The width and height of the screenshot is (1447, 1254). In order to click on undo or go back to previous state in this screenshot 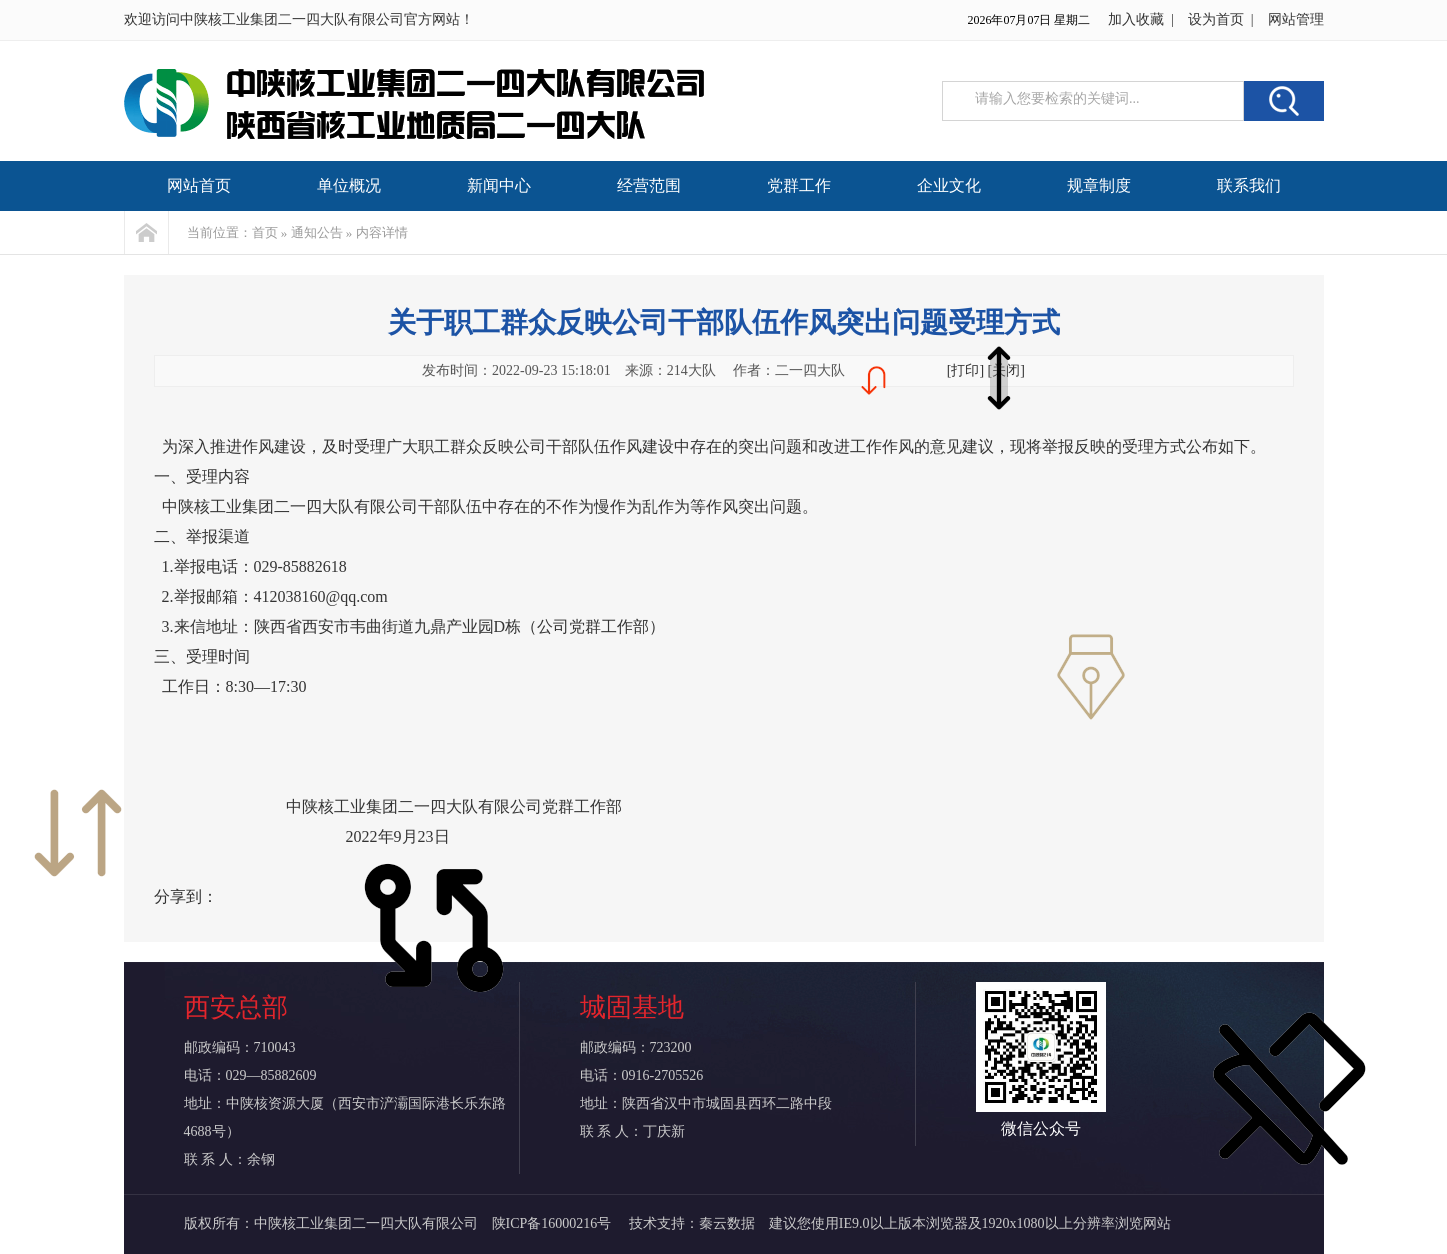, I will do `click(874, 380)`.